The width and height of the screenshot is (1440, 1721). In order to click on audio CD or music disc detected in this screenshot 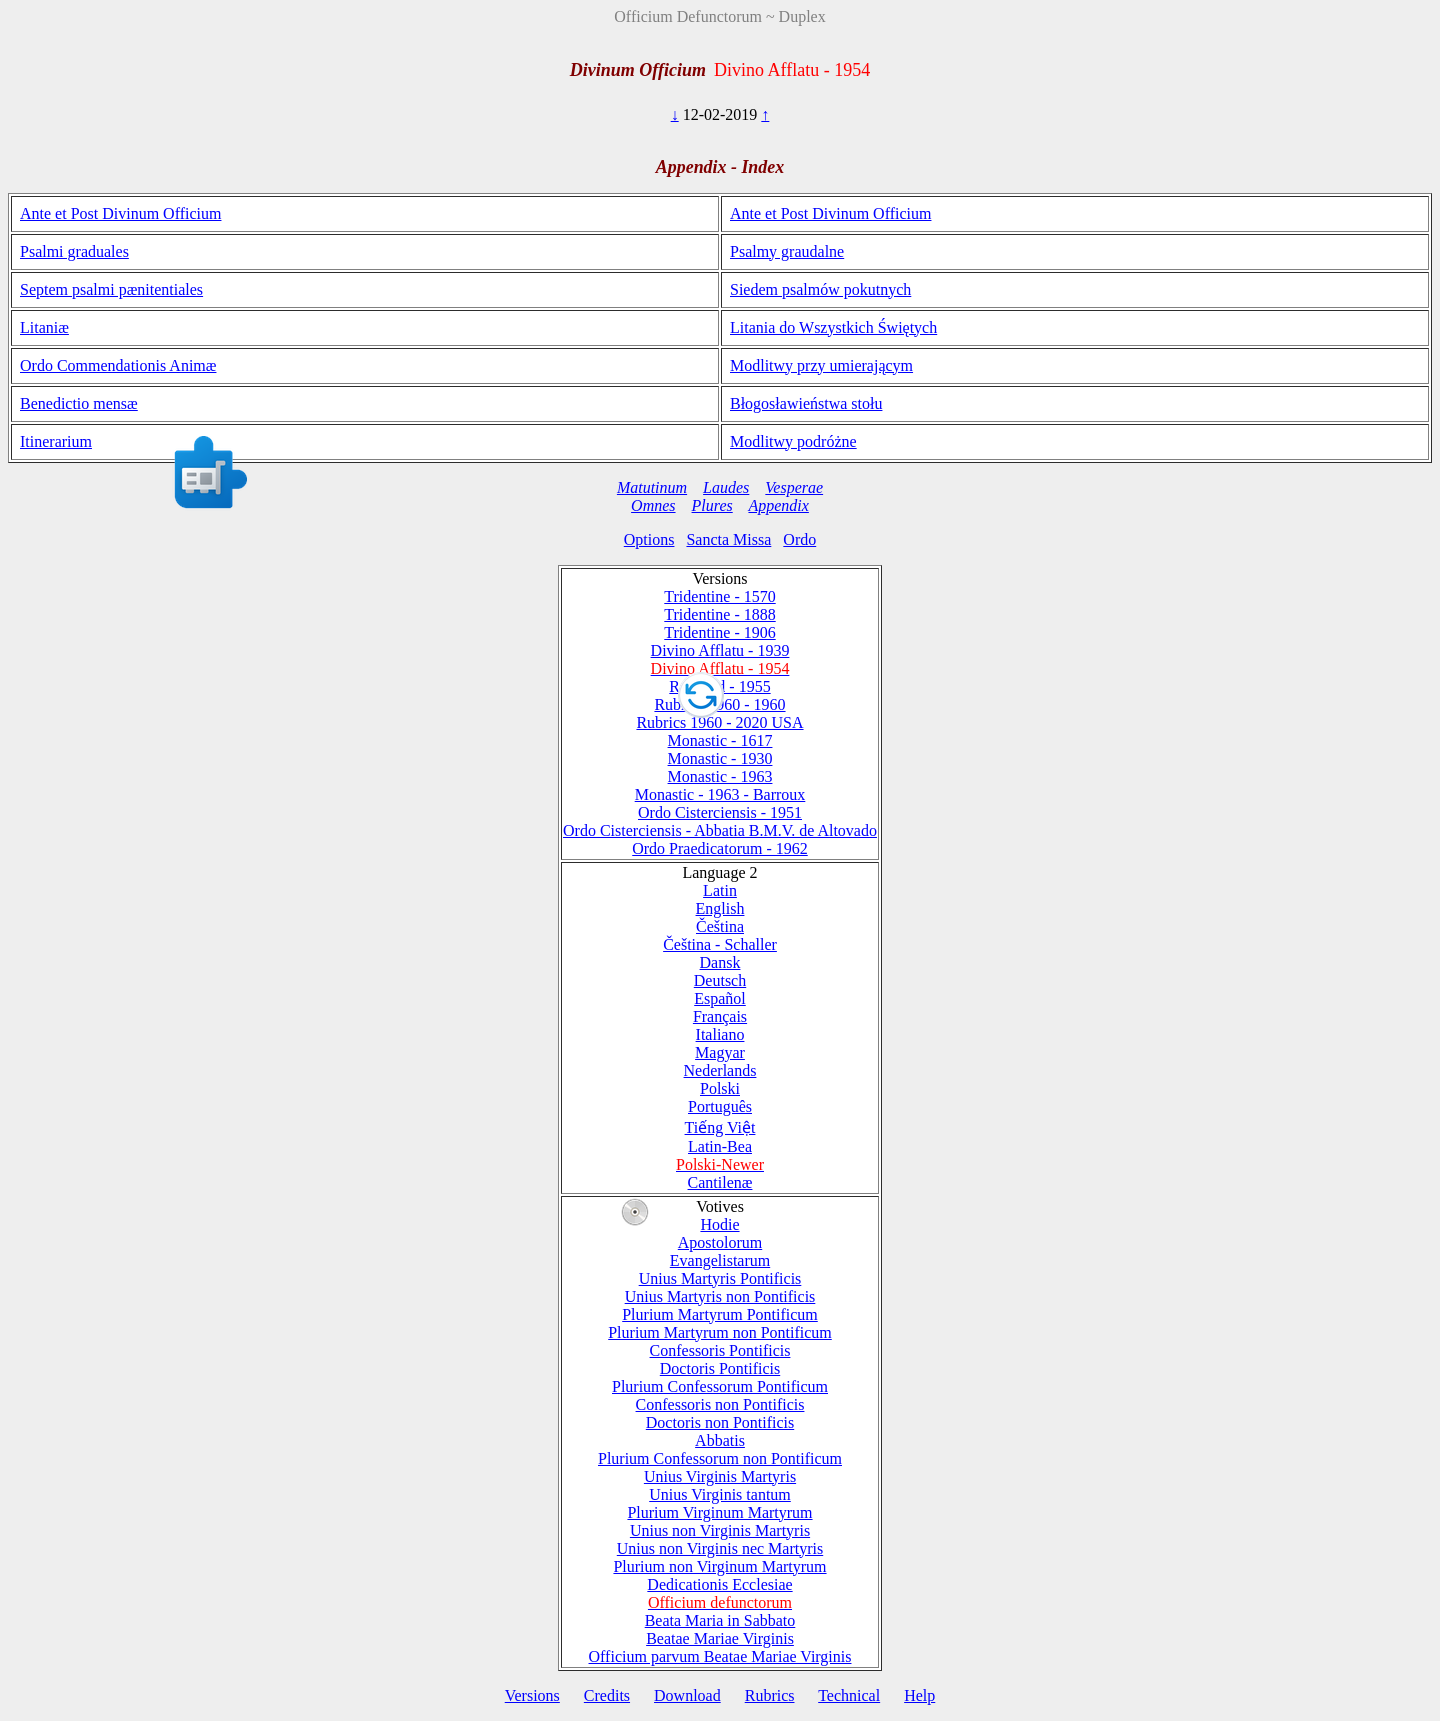, I will do `click(635, 1212)`.